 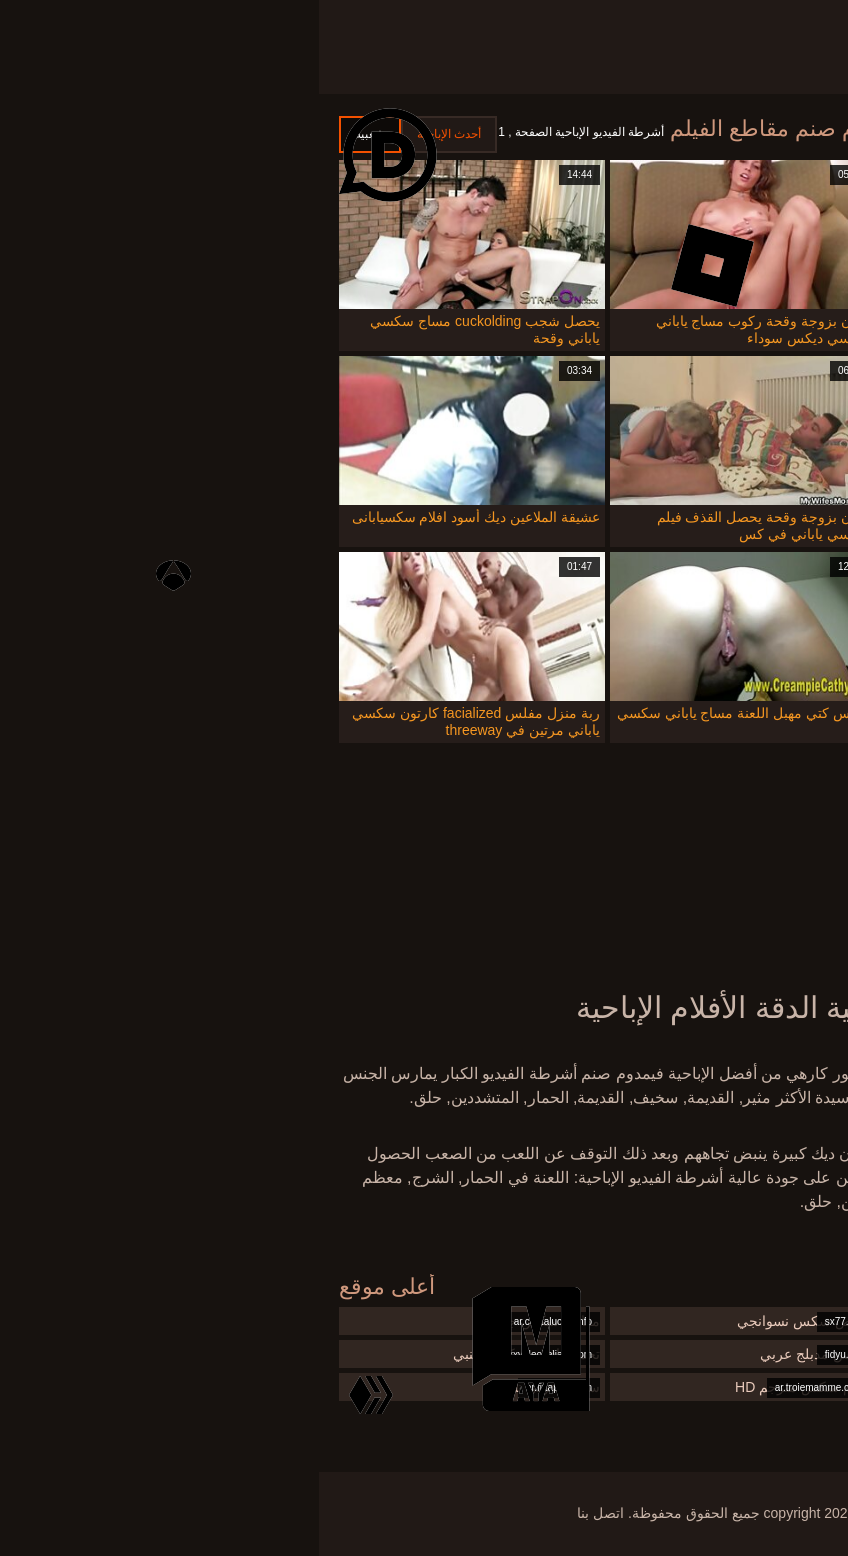 I want to click on open the Roblox app, so click(x=712, y=265).